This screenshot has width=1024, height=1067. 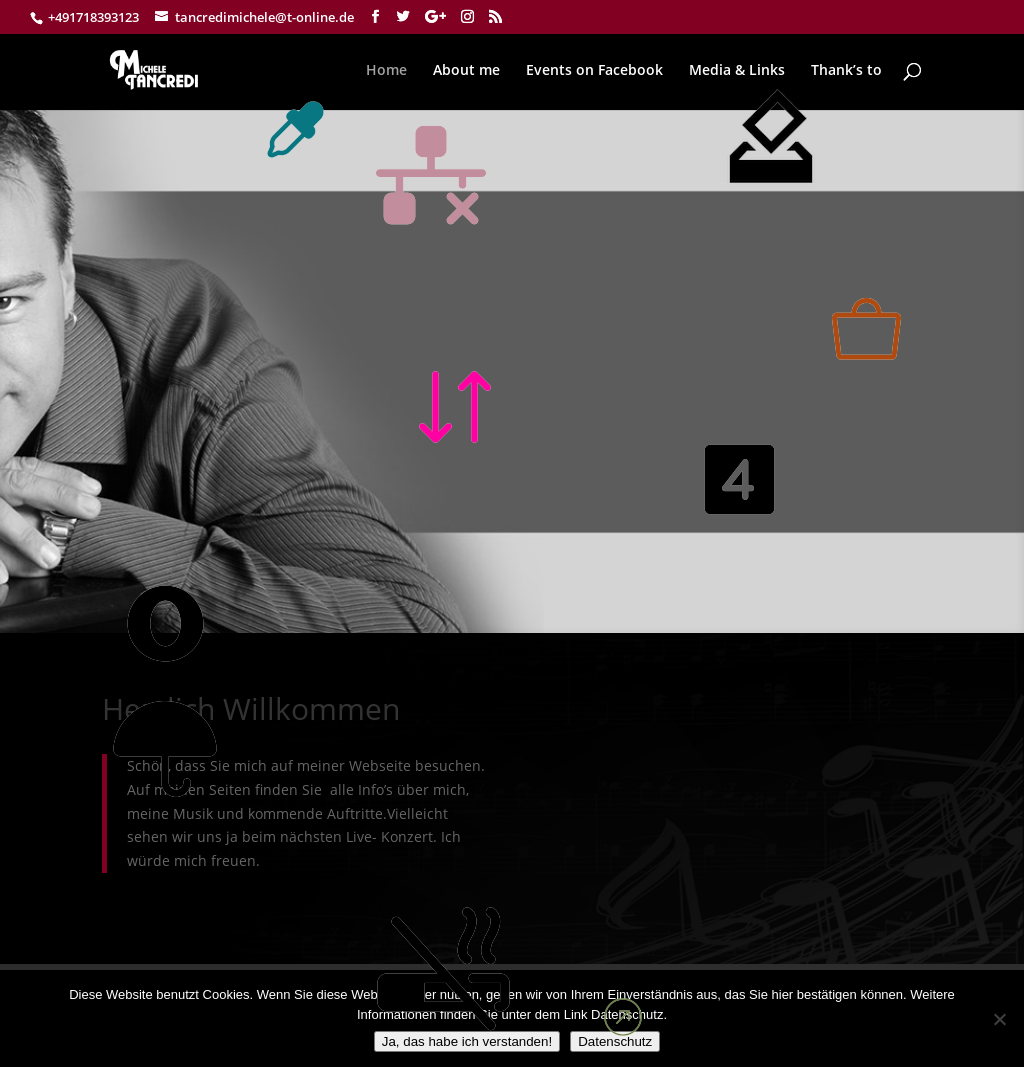 I want to click on cast your vote or submit a ballot, so click(x=771, y=137).